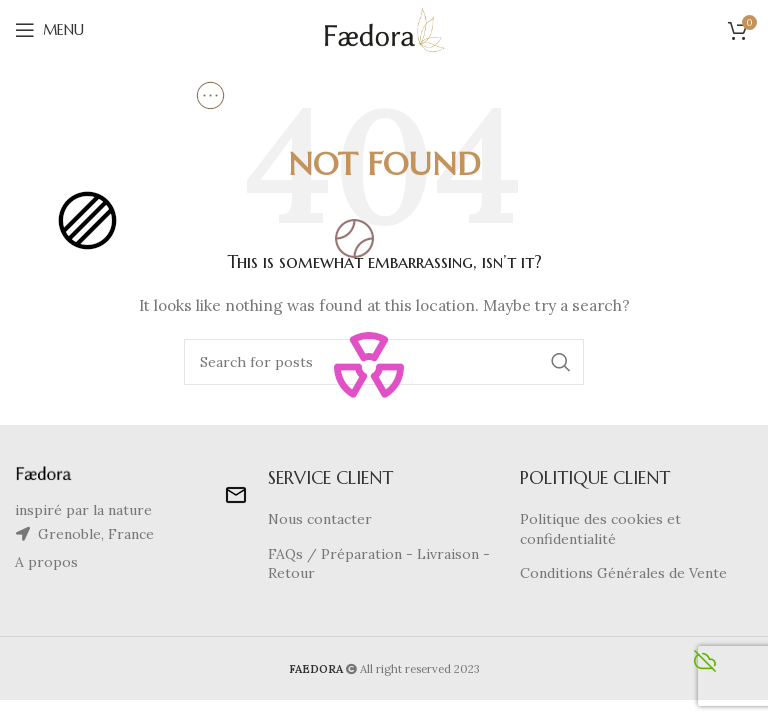 The width and height of the screenshot is (768, 720). What do you see at coordinates (236, 495) in the screenshot?
I see `view unread emails or messages` at bounding box center [236, 495].